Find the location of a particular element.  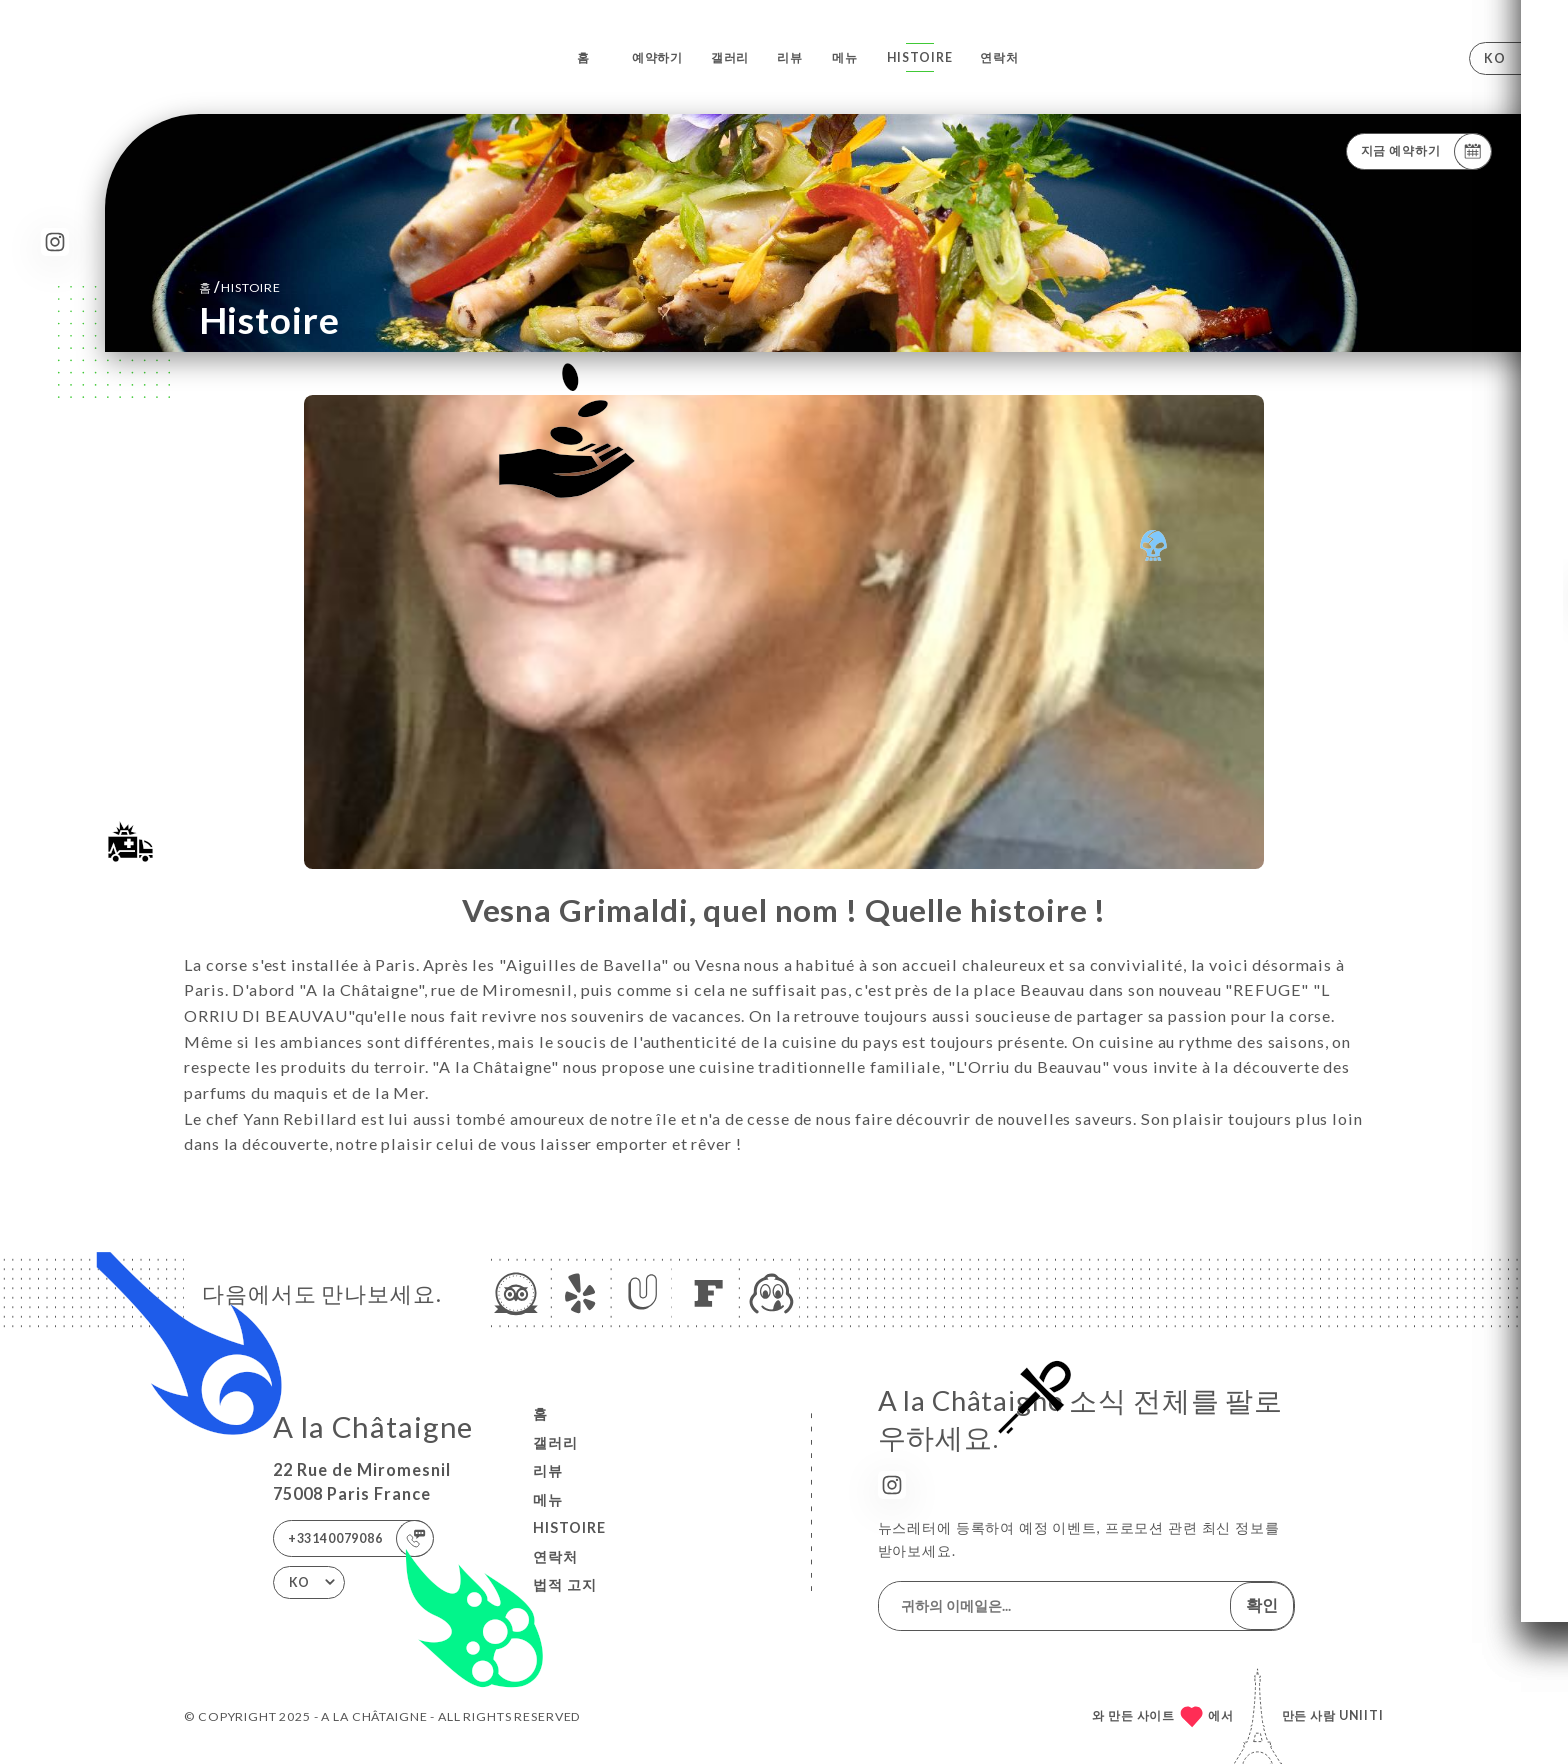

receive a payment or funds is located at coordinates (567, 430).